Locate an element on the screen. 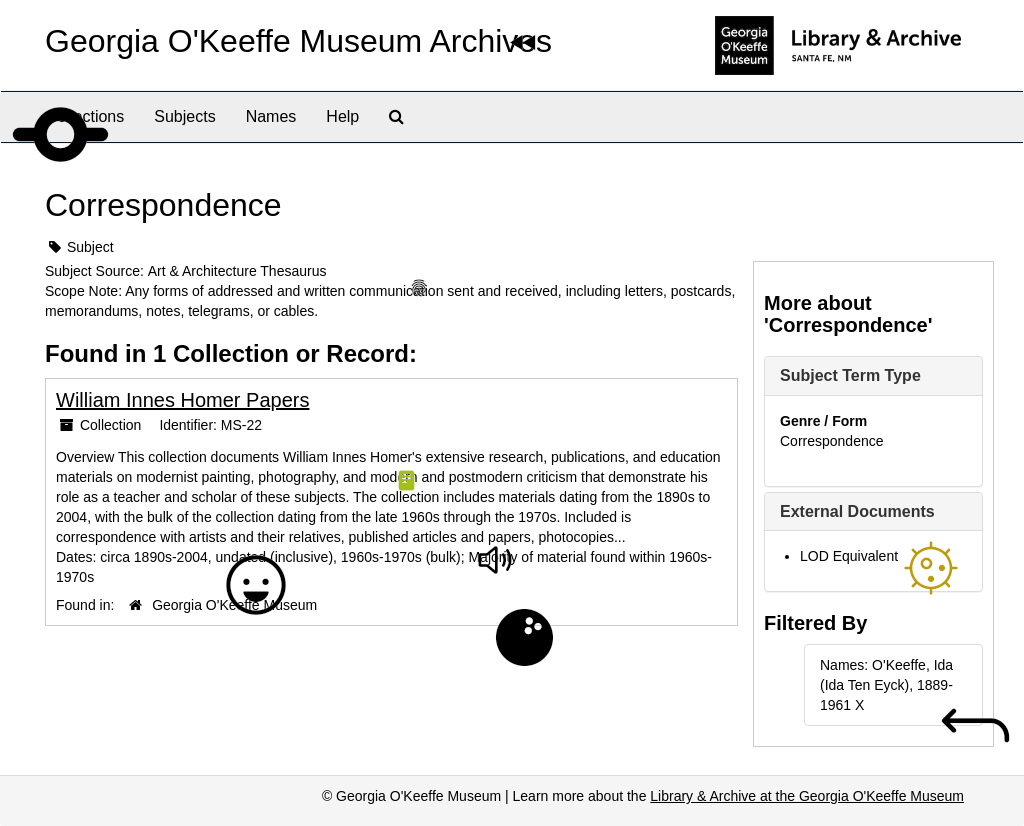  adjust audio volume to medium level is located at coordinates (495, 560).